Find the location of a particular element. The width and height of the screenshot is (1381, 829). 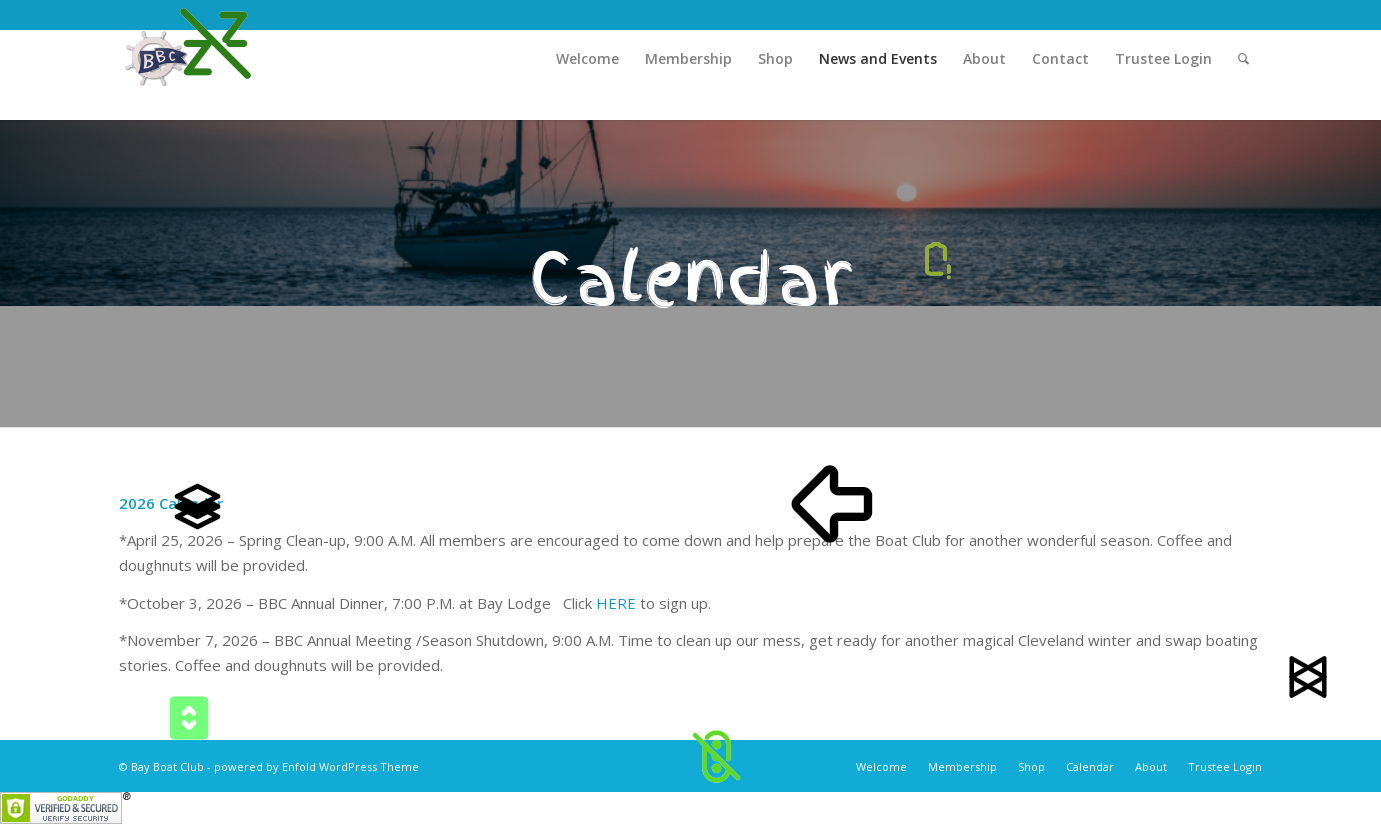

view middle layer in a stack is located at coordinates (197, 506).